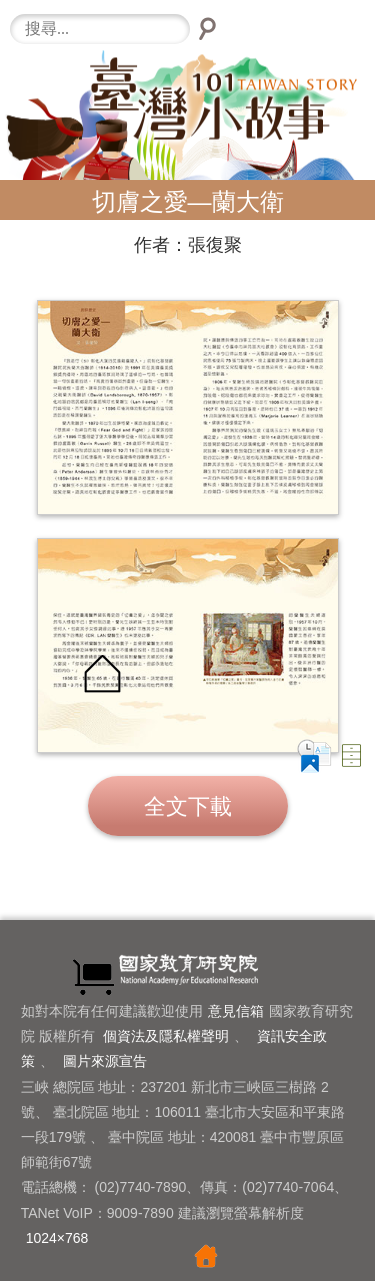 The height and width of the screenshot is (1281, 375). What do you see at coordinates (314, 756) in the screenshot?
I see `view recently accessed files or documents` at bounding box center [314, 756].